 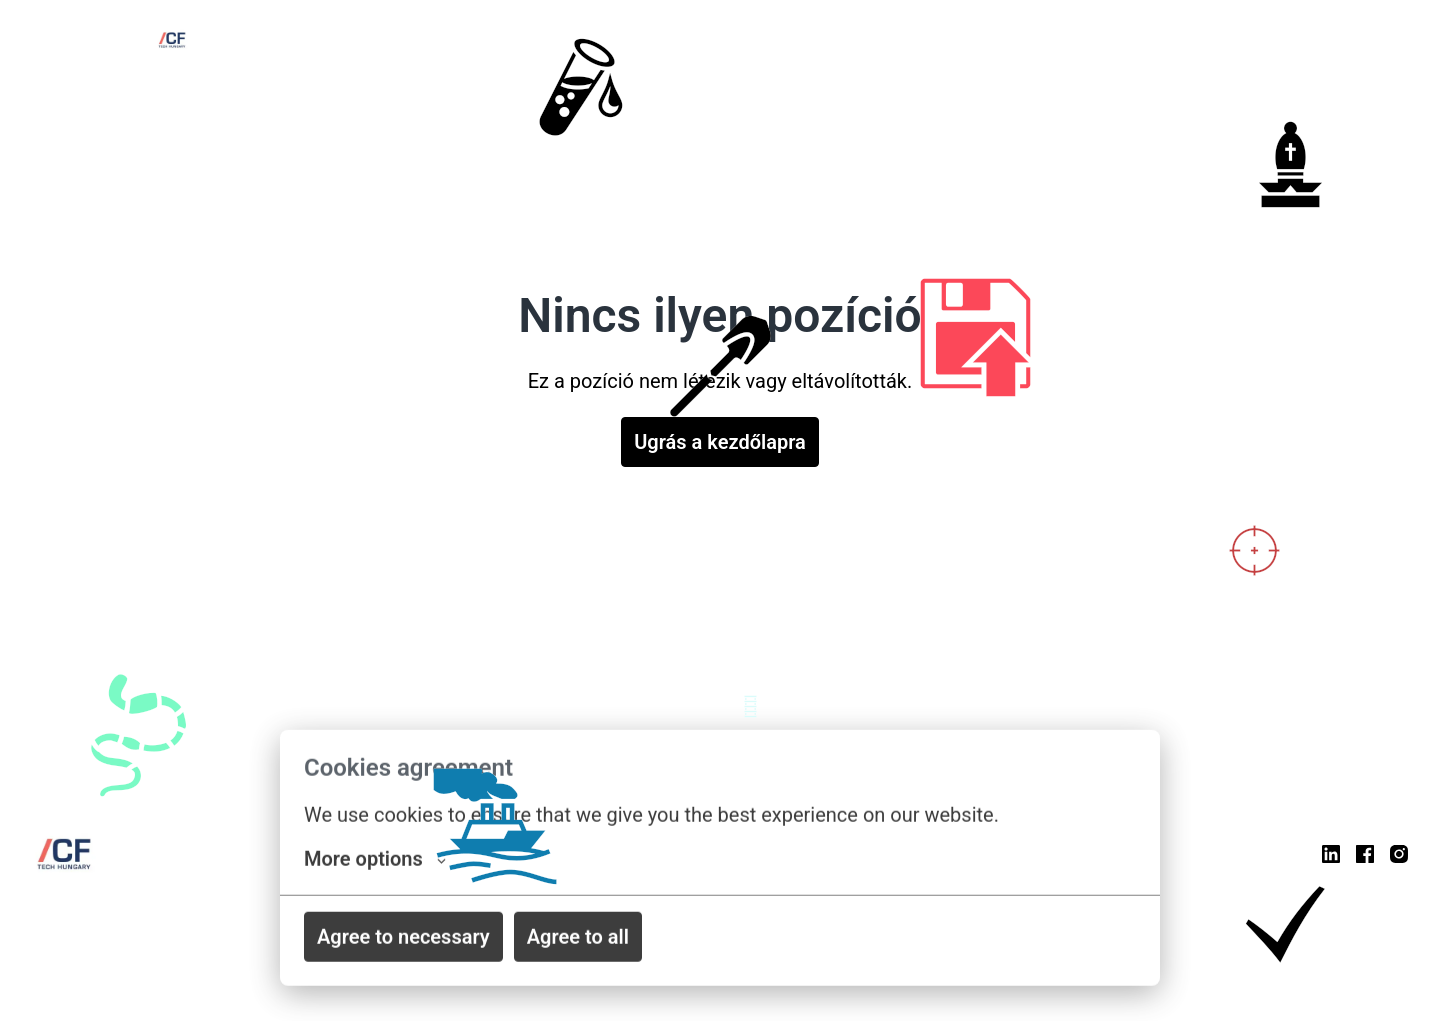 I want to click on earthworm creature in a game context, so click(x=137, y=735).